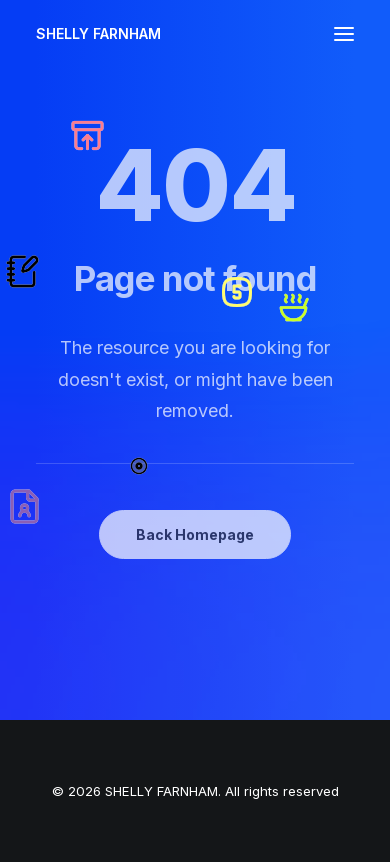  What do you see at coordinates (87, 135) in the screenshot?
I see `restore item from archive` at bounding box center [87, 135].